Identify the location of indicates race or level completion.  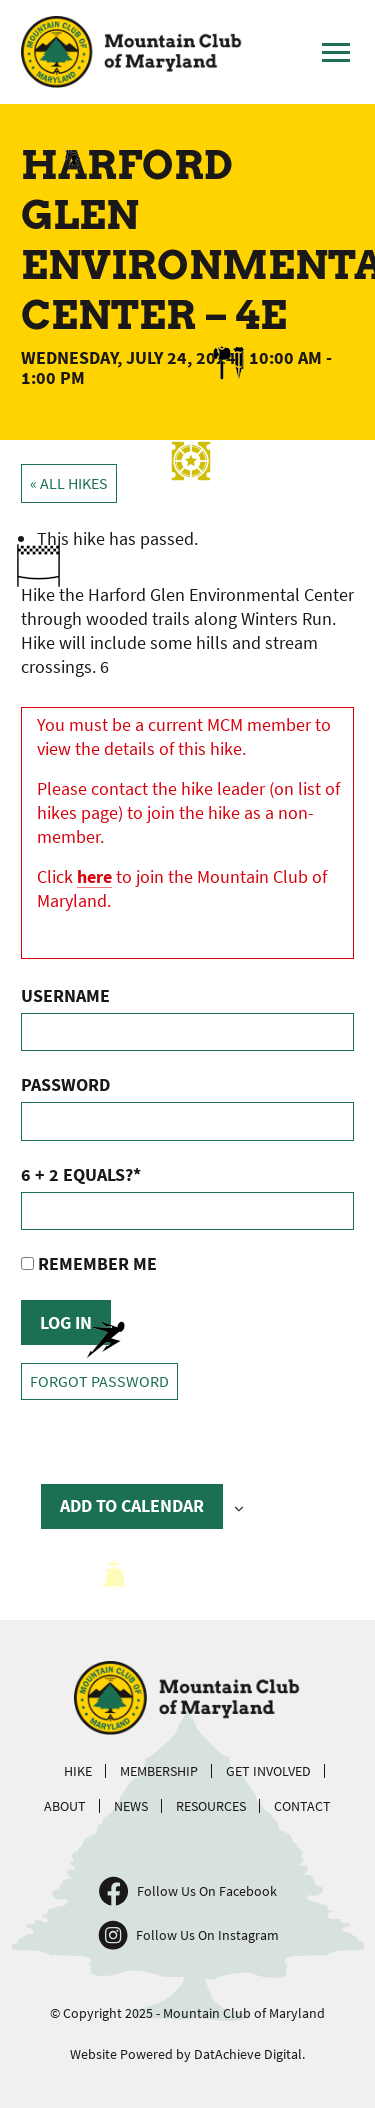
(38, 565).